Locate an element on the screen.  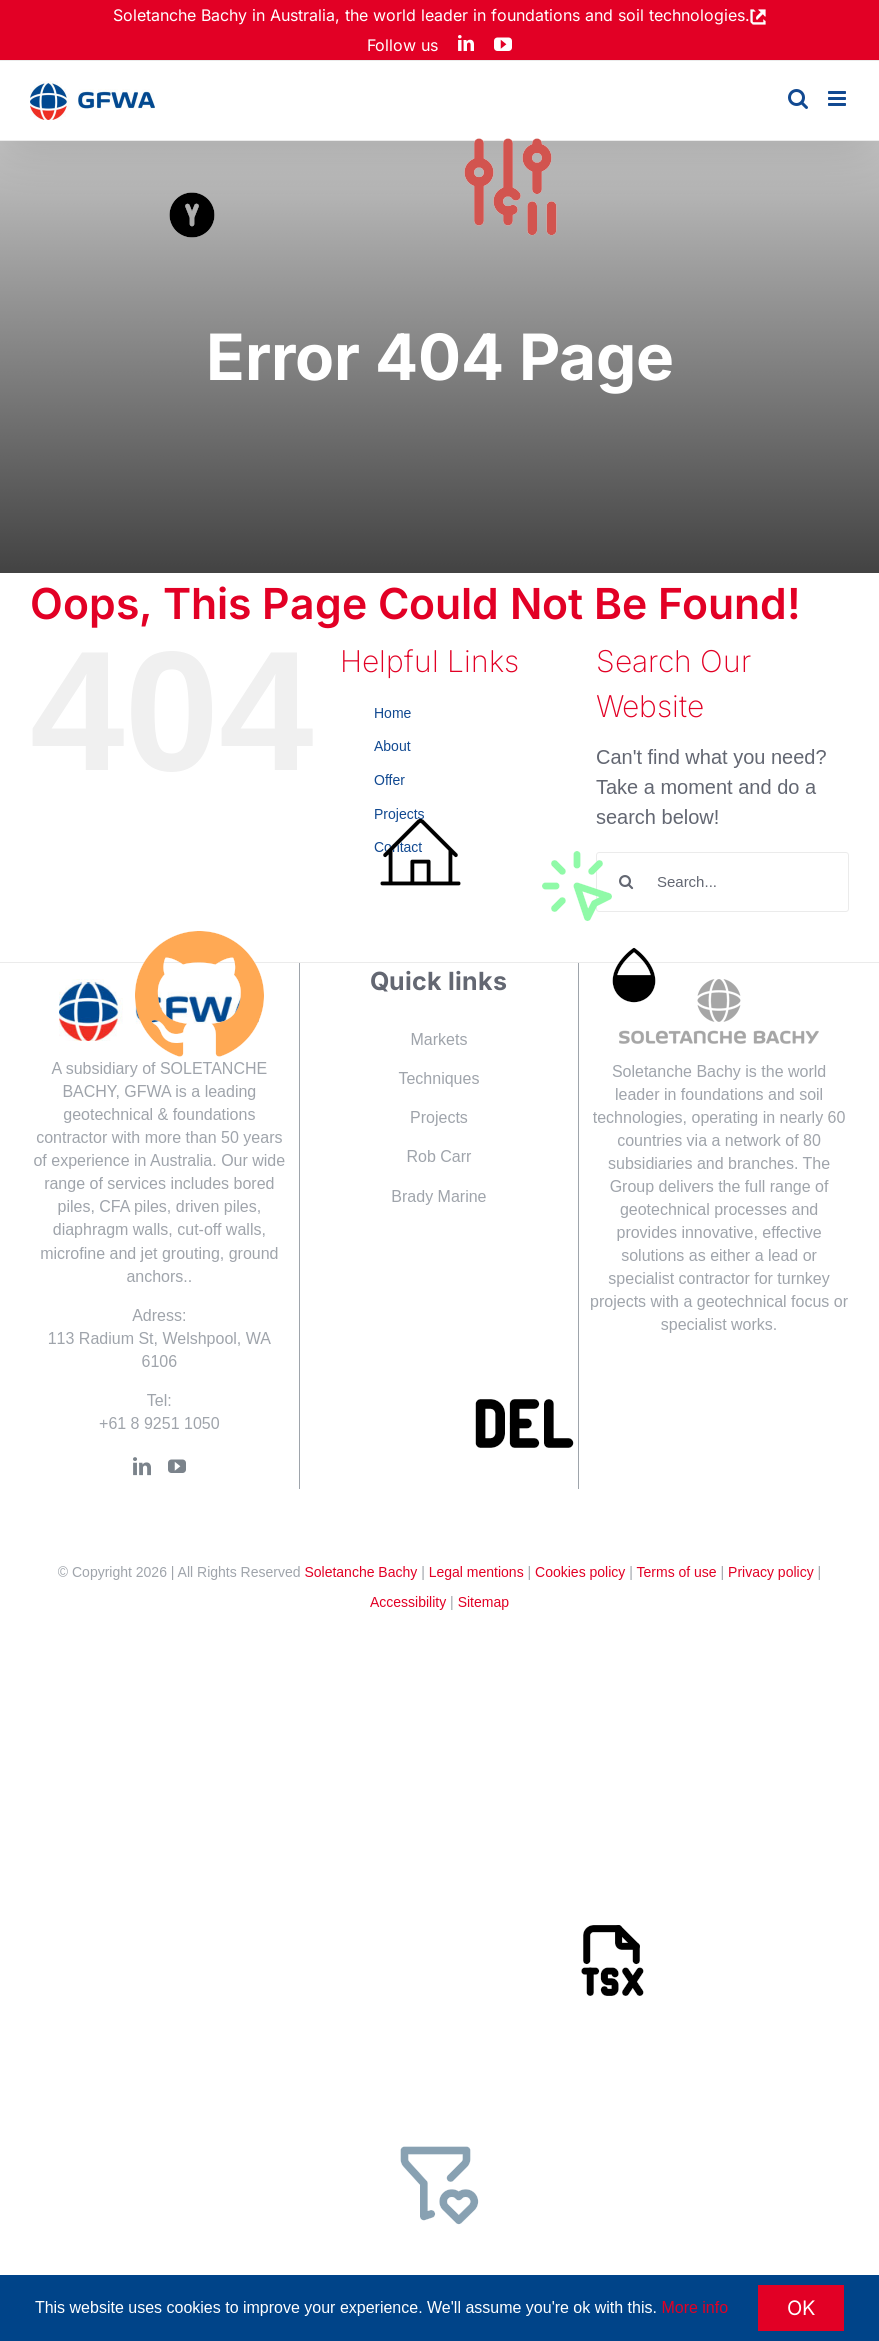
open GitHub repository is located at coordinates (199, 995).